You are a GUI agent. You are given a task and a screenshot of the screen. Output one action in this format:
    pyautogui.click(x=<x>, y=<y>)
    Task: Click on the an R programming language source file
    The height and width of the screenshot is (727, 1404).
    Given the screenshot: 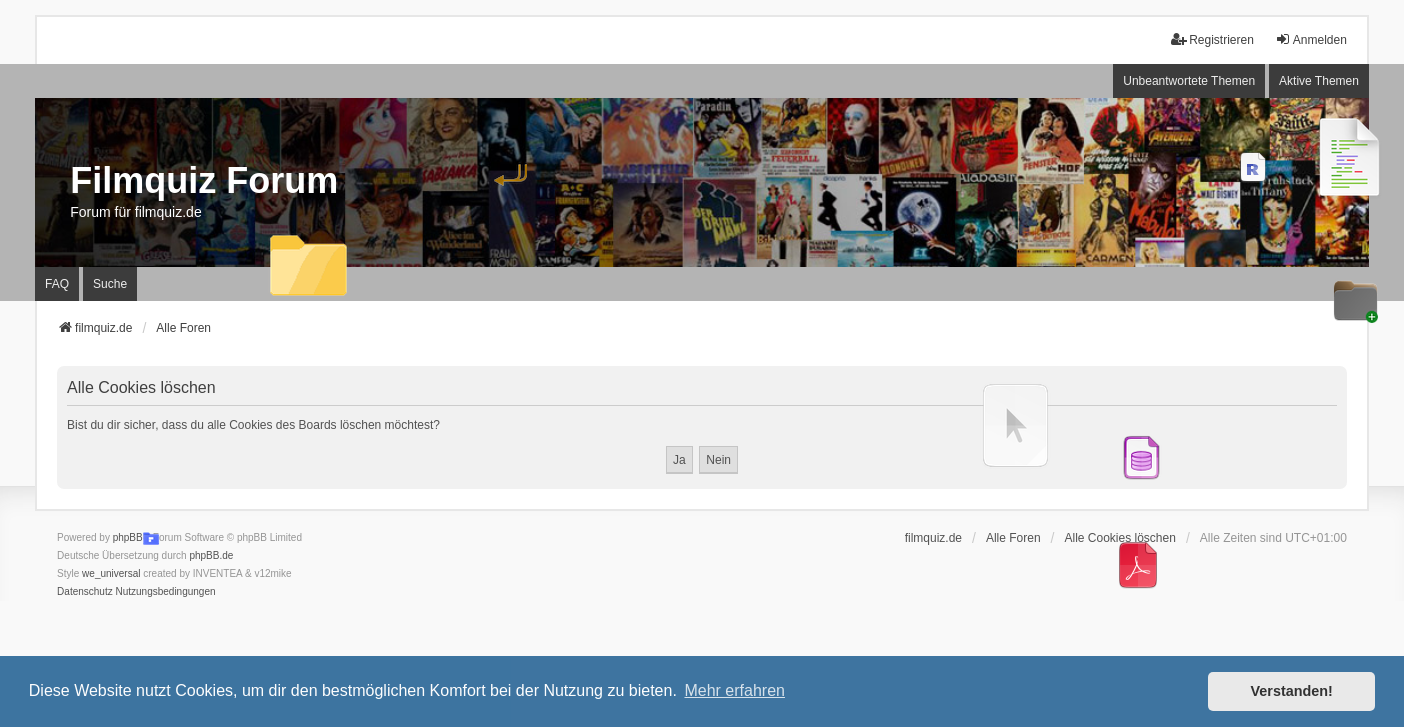 What is the action you would take?
    pyautogui.click(x=1253, y=167)
    